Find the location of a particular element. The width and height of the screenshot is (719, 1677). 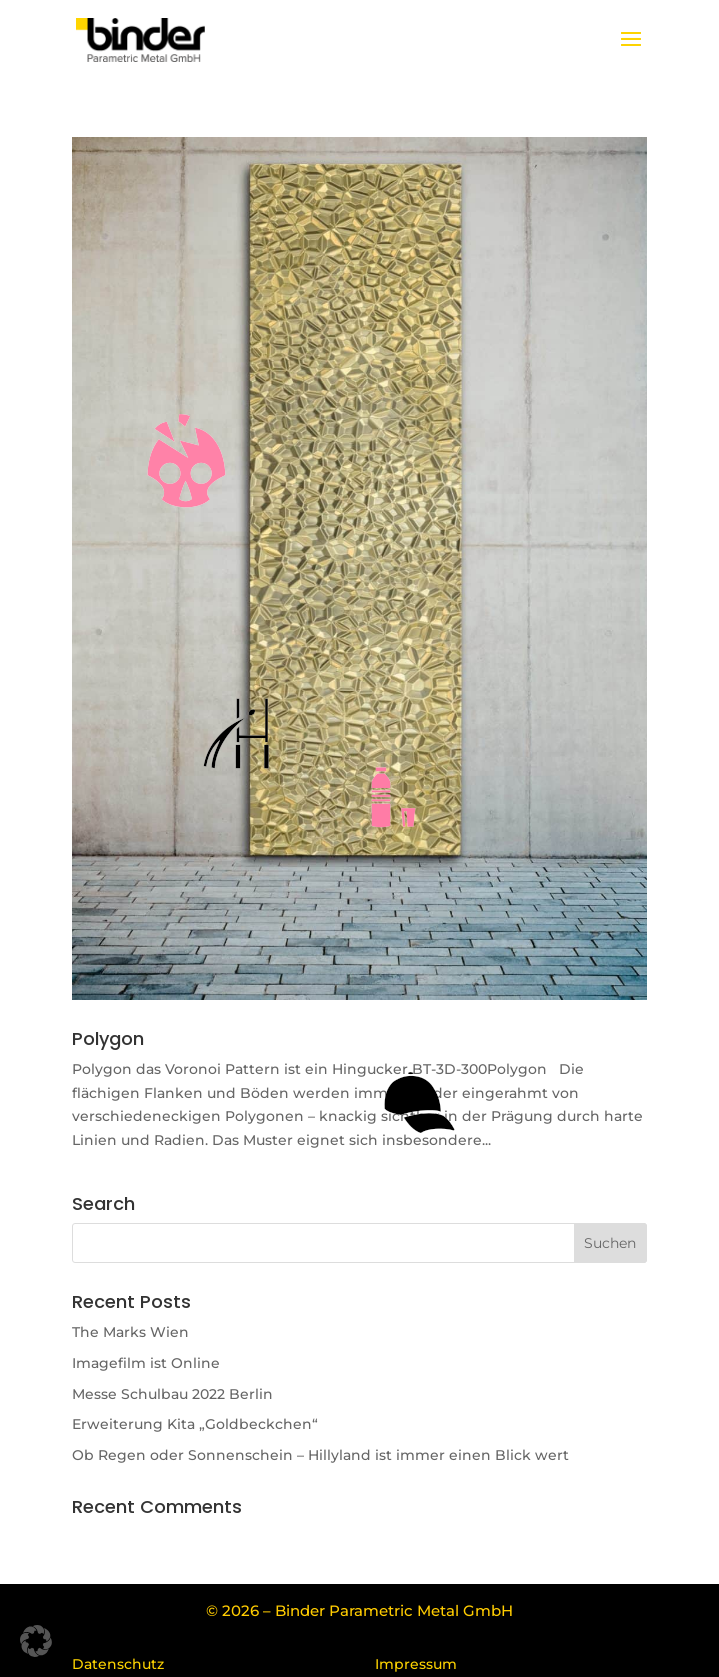

access player profile or avatar customization is located at coordinates (419, 1102).